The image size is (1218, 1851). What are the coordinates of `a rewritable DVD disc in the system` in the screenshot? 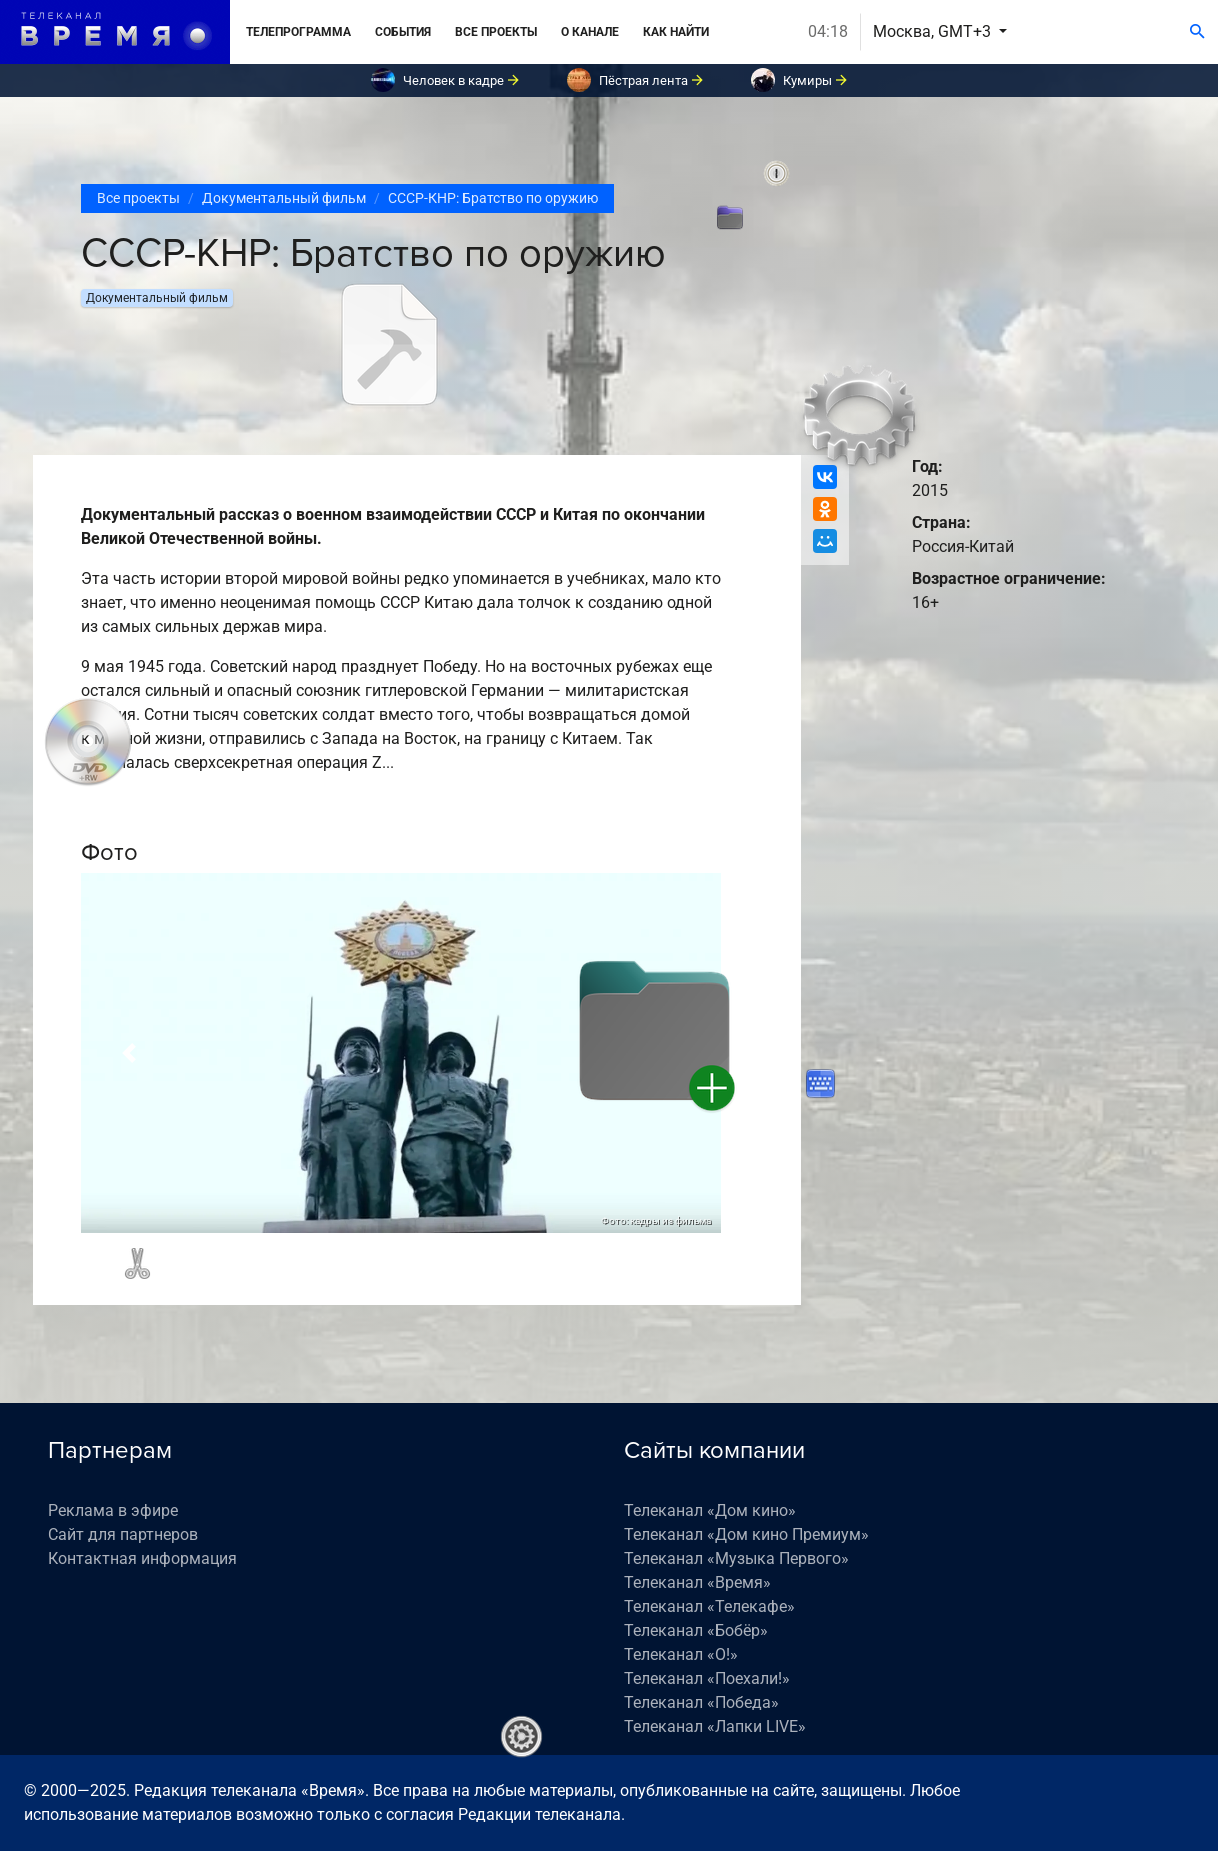 It's located at (88, 743).